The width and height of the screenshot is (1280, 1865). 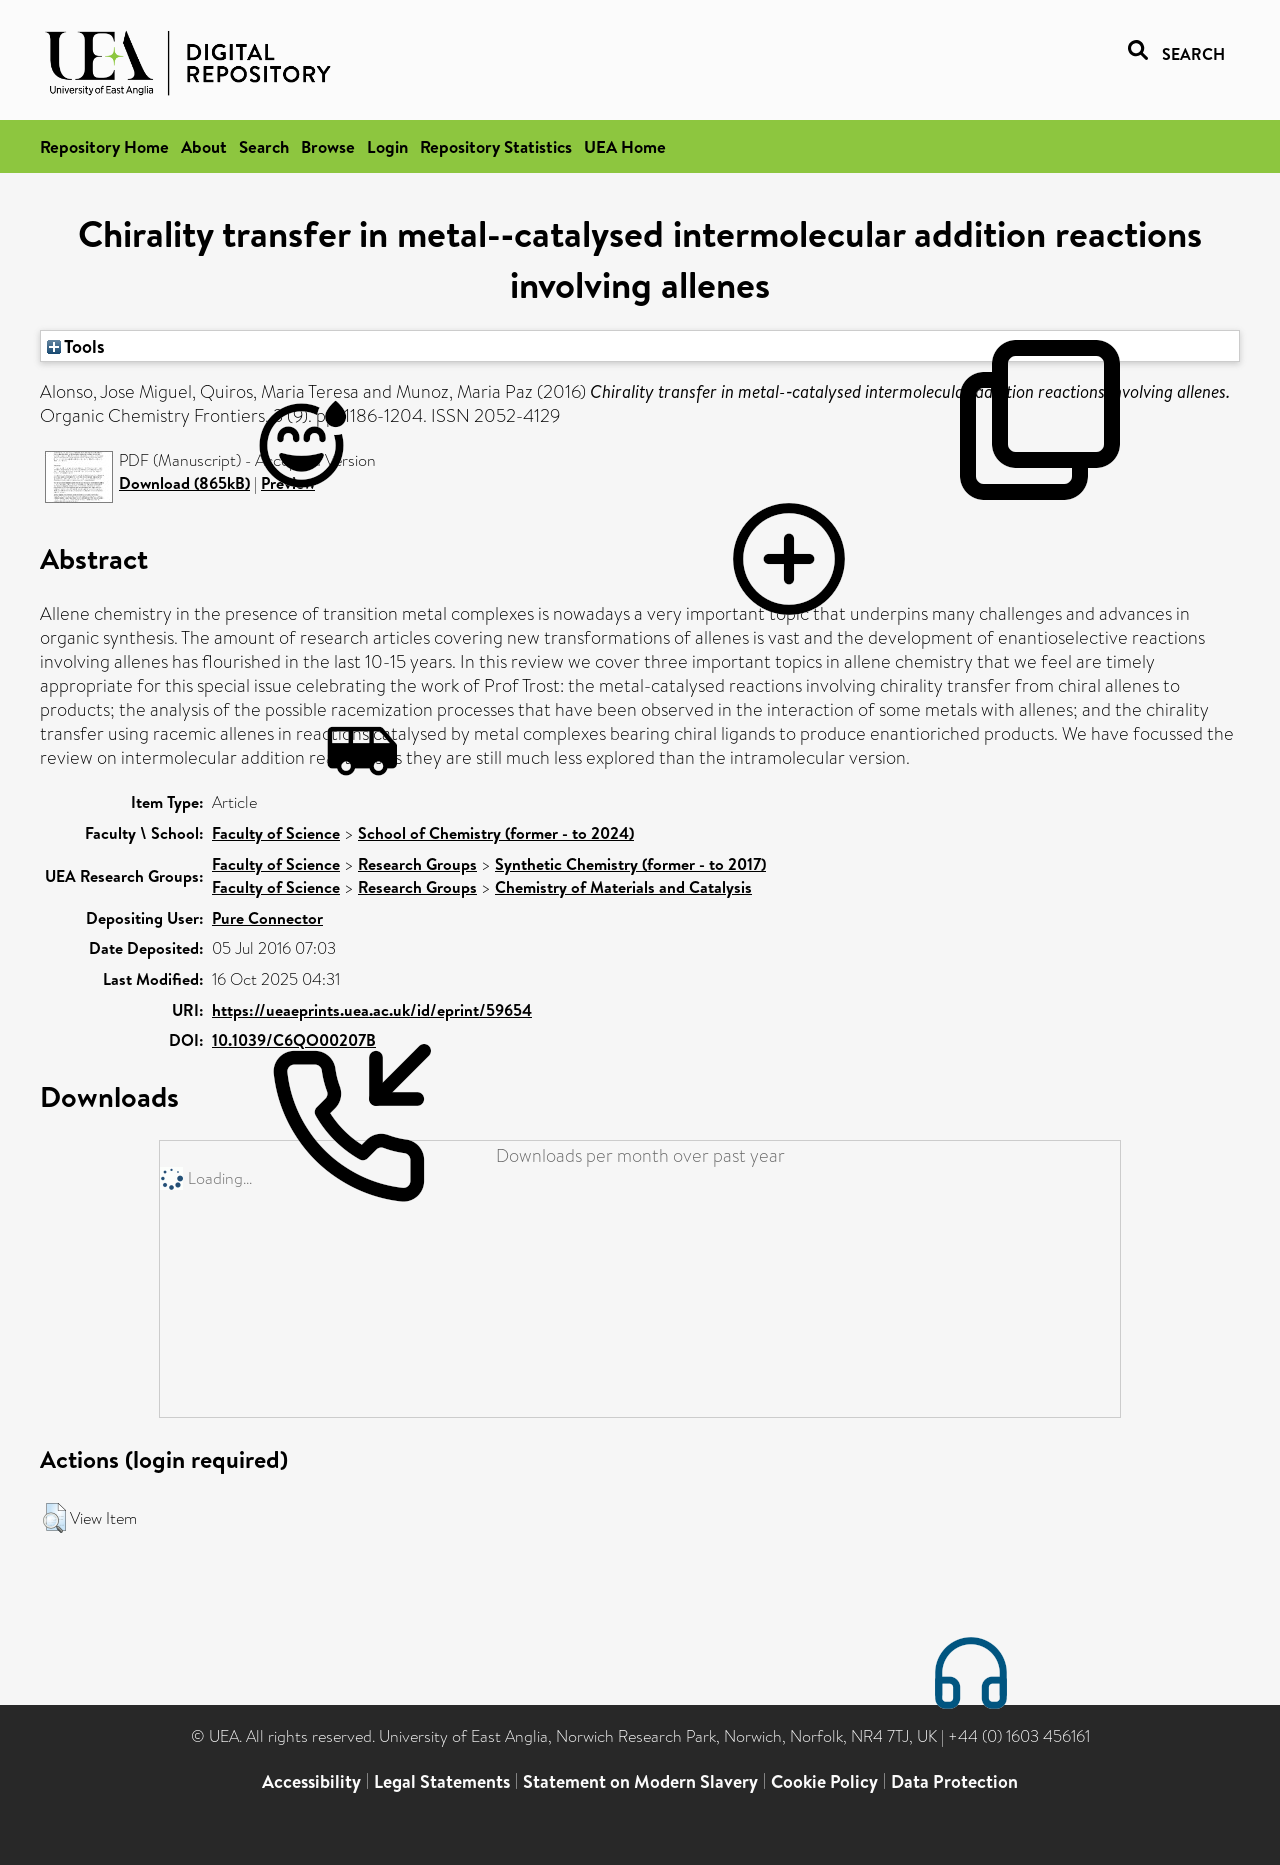 What do you see at coordinates (789, 559) in the screenshot?
I see `add a new item` at bounding box center [789, 559].